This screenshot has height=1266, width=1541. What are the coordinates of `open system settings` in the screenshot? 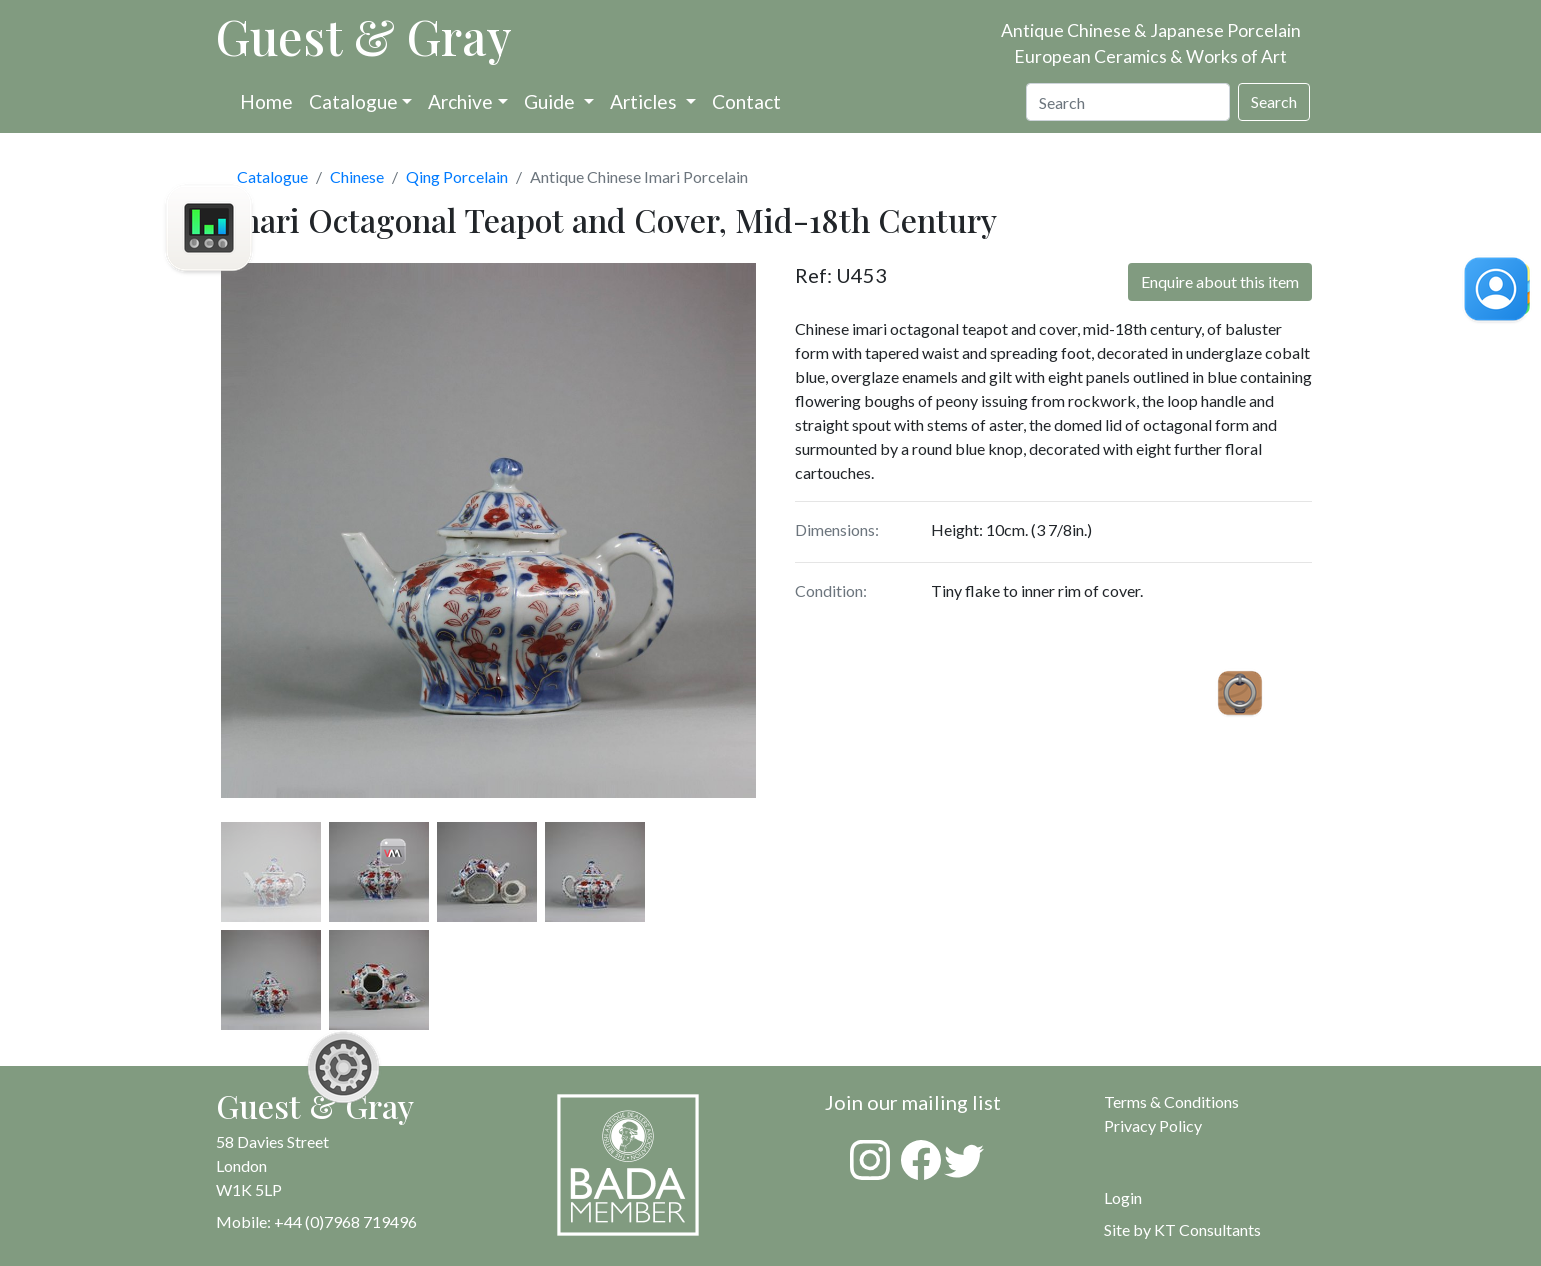 It's located at (343, 1067).